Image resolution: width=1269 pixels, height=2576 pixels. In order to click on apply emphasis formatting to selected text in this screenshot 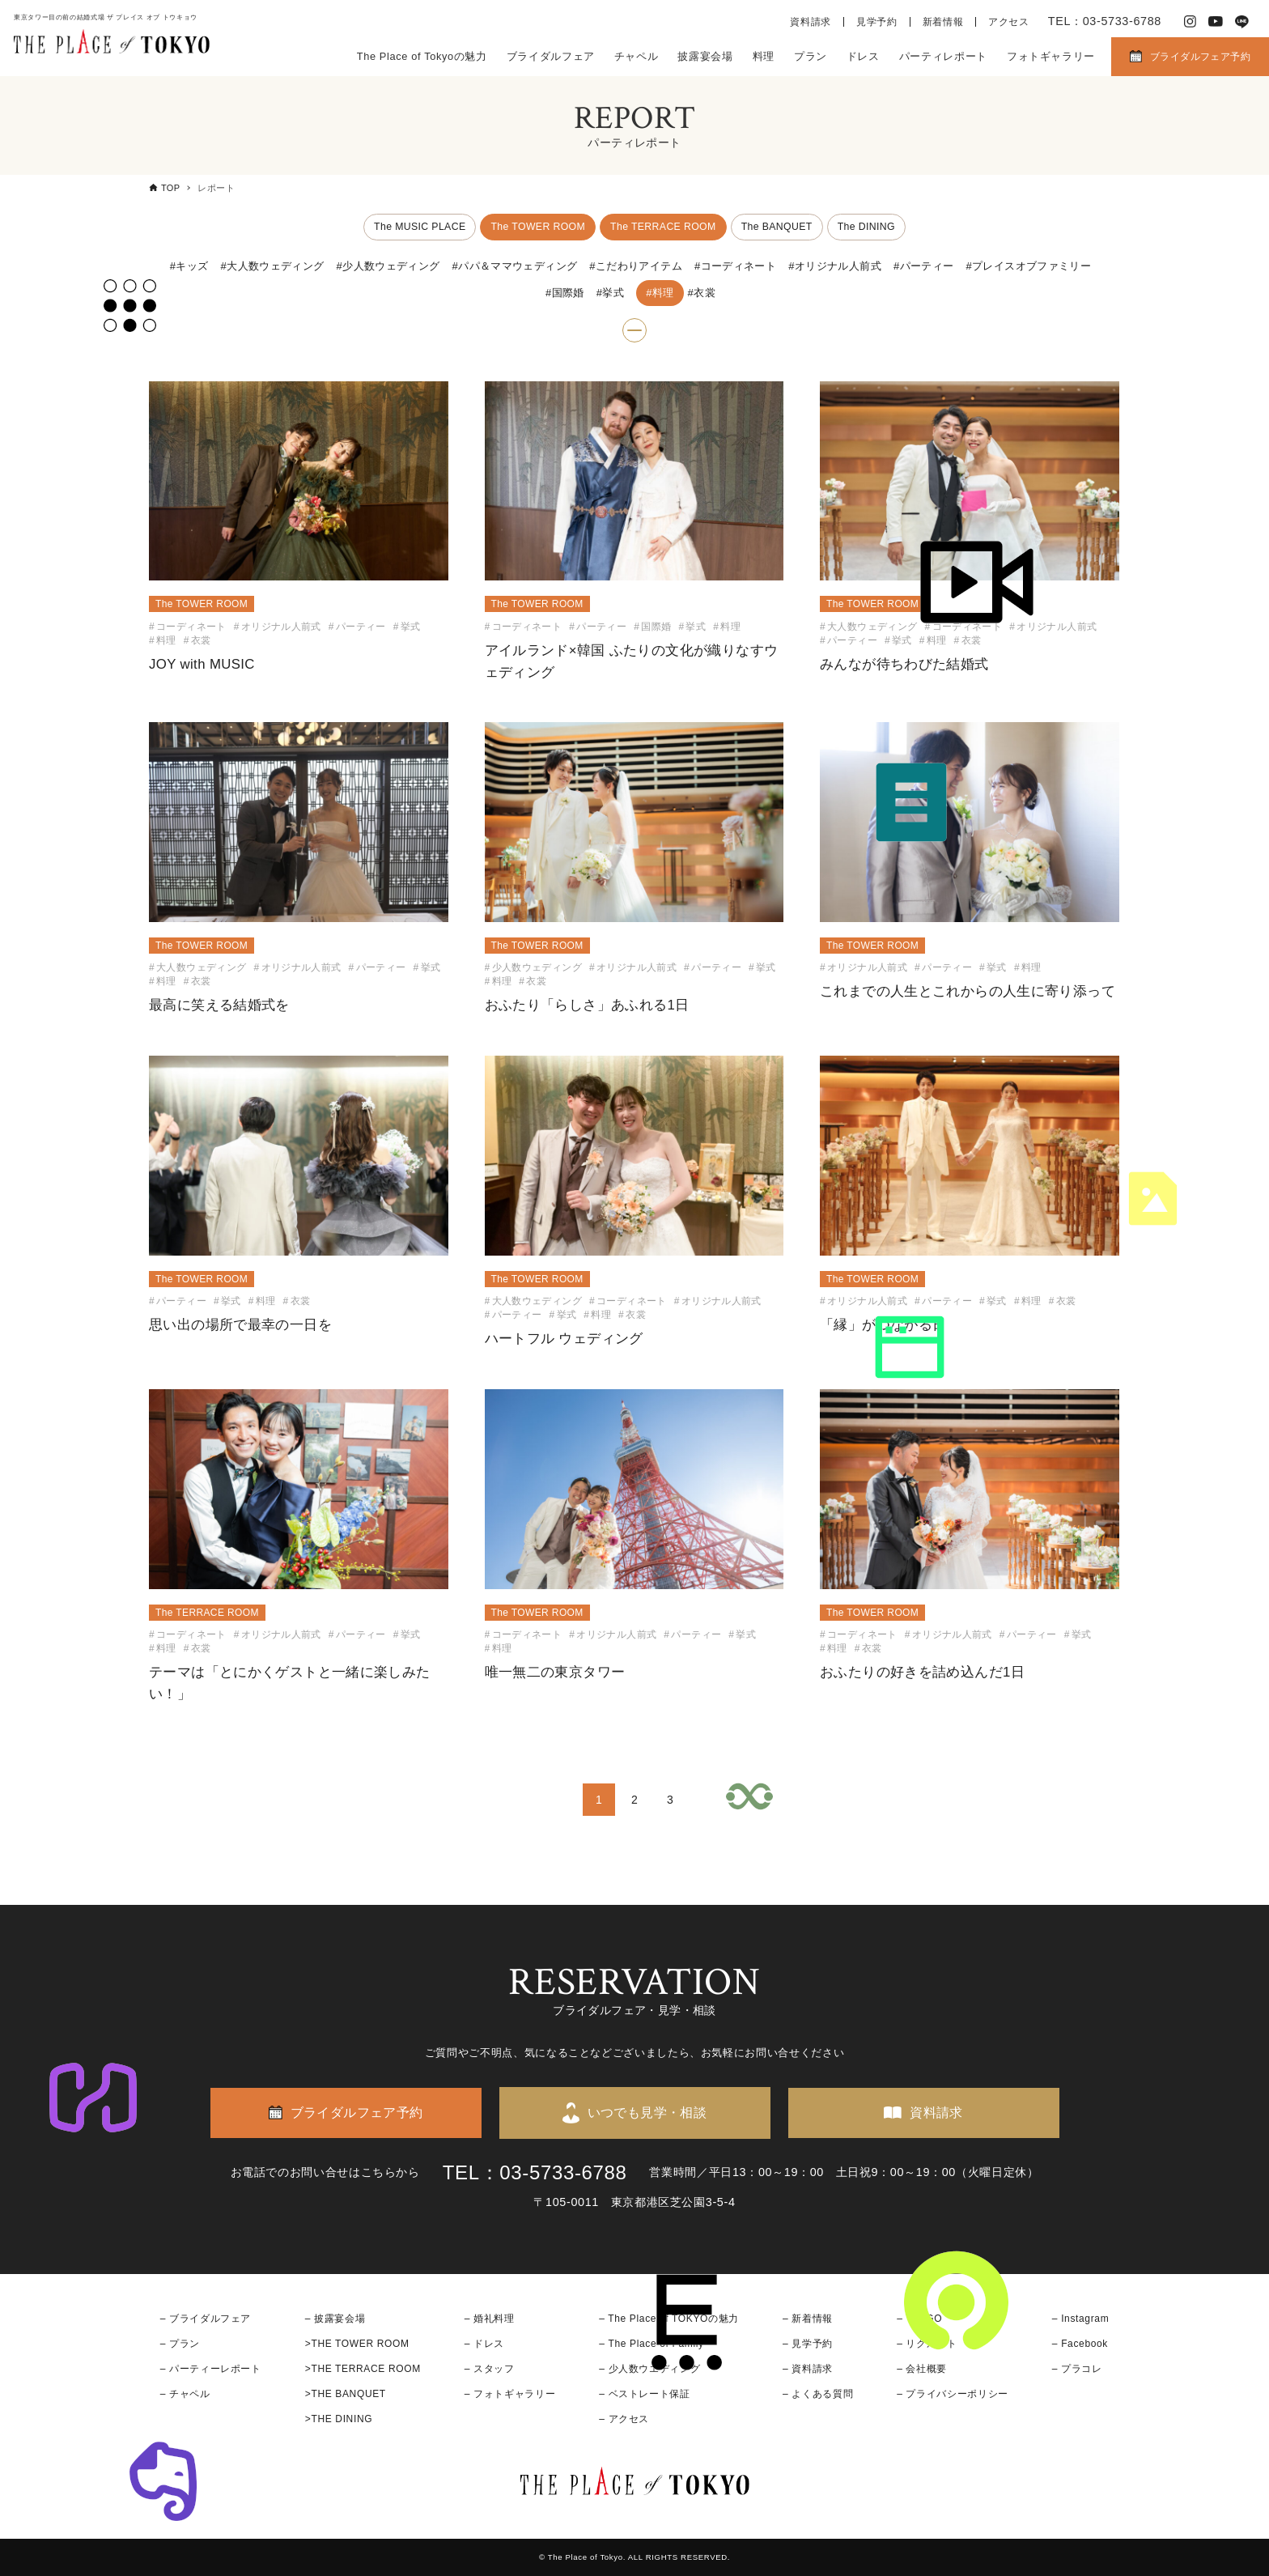, I will do `click(686, 2319)`.